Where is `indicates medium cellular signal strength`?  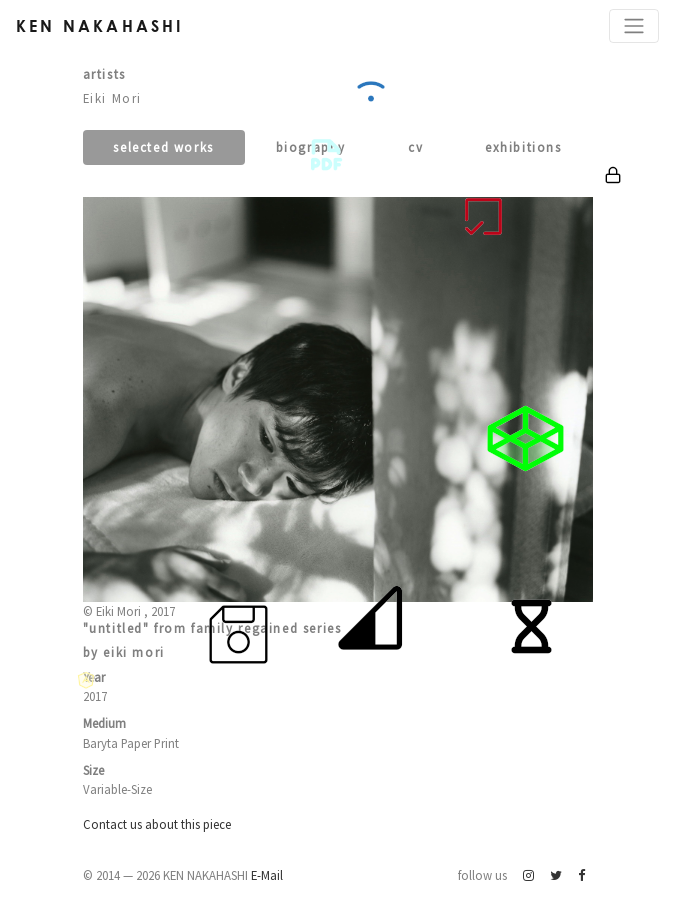 indicates medium cellular signal strength is located at coordinates (375, 620).